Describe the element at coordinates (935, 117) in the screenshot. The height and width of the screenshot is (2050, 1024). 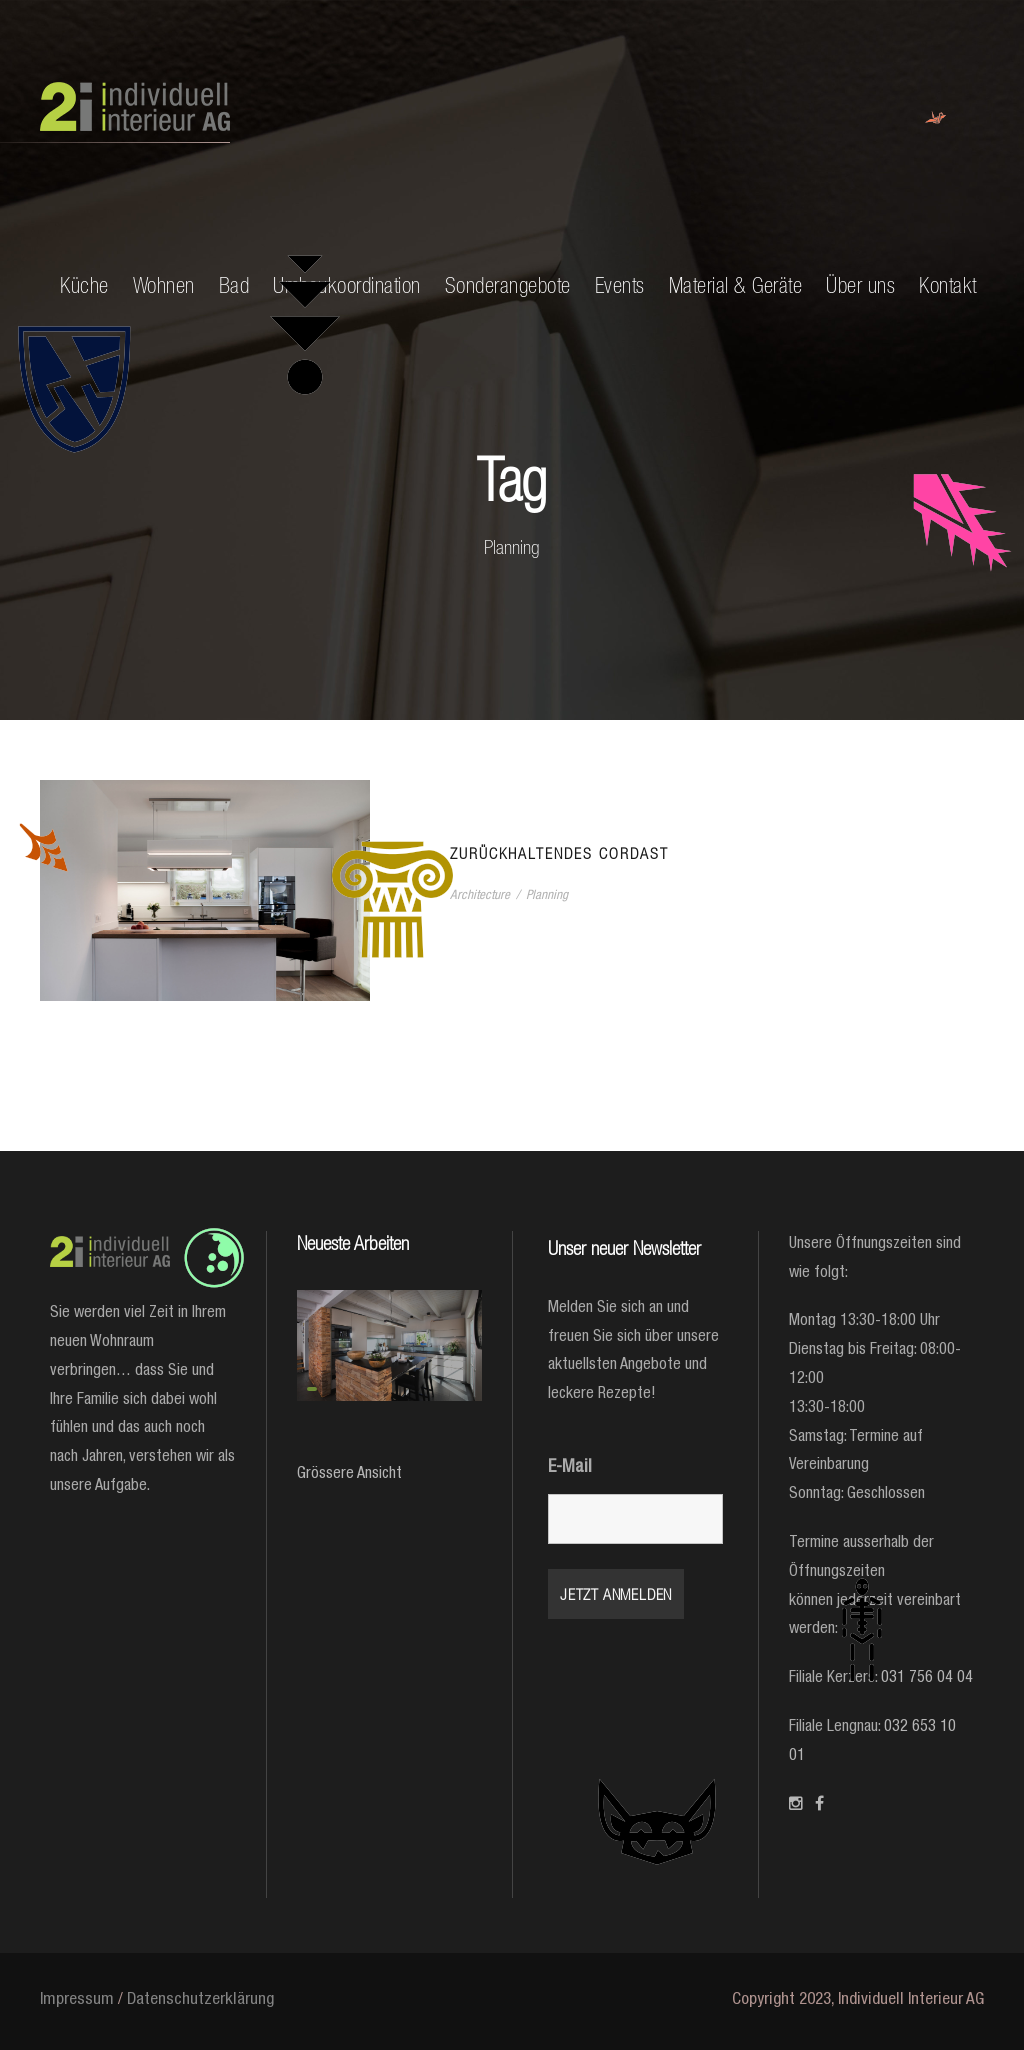
I see `origami or paper crafting feature` at that location.